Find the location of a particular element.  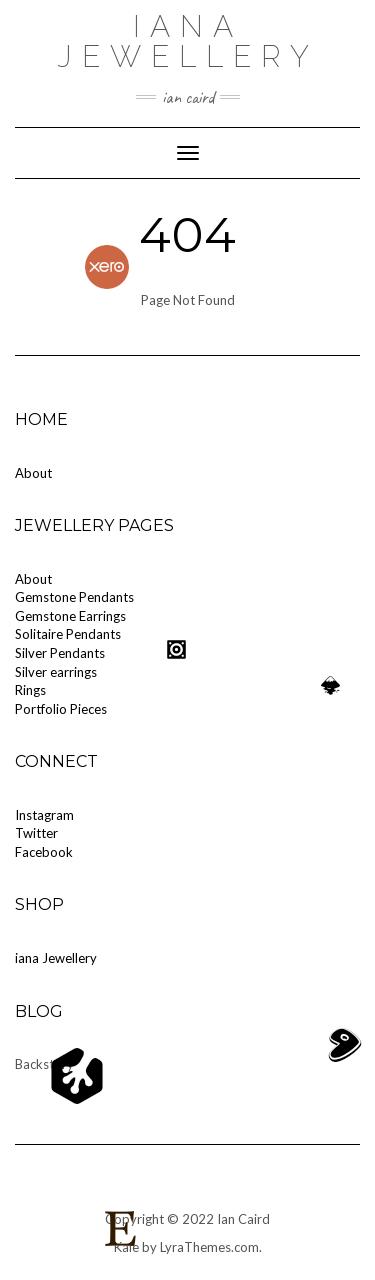

adjust speaker or audio output settings is located at coordinates (176, 649).